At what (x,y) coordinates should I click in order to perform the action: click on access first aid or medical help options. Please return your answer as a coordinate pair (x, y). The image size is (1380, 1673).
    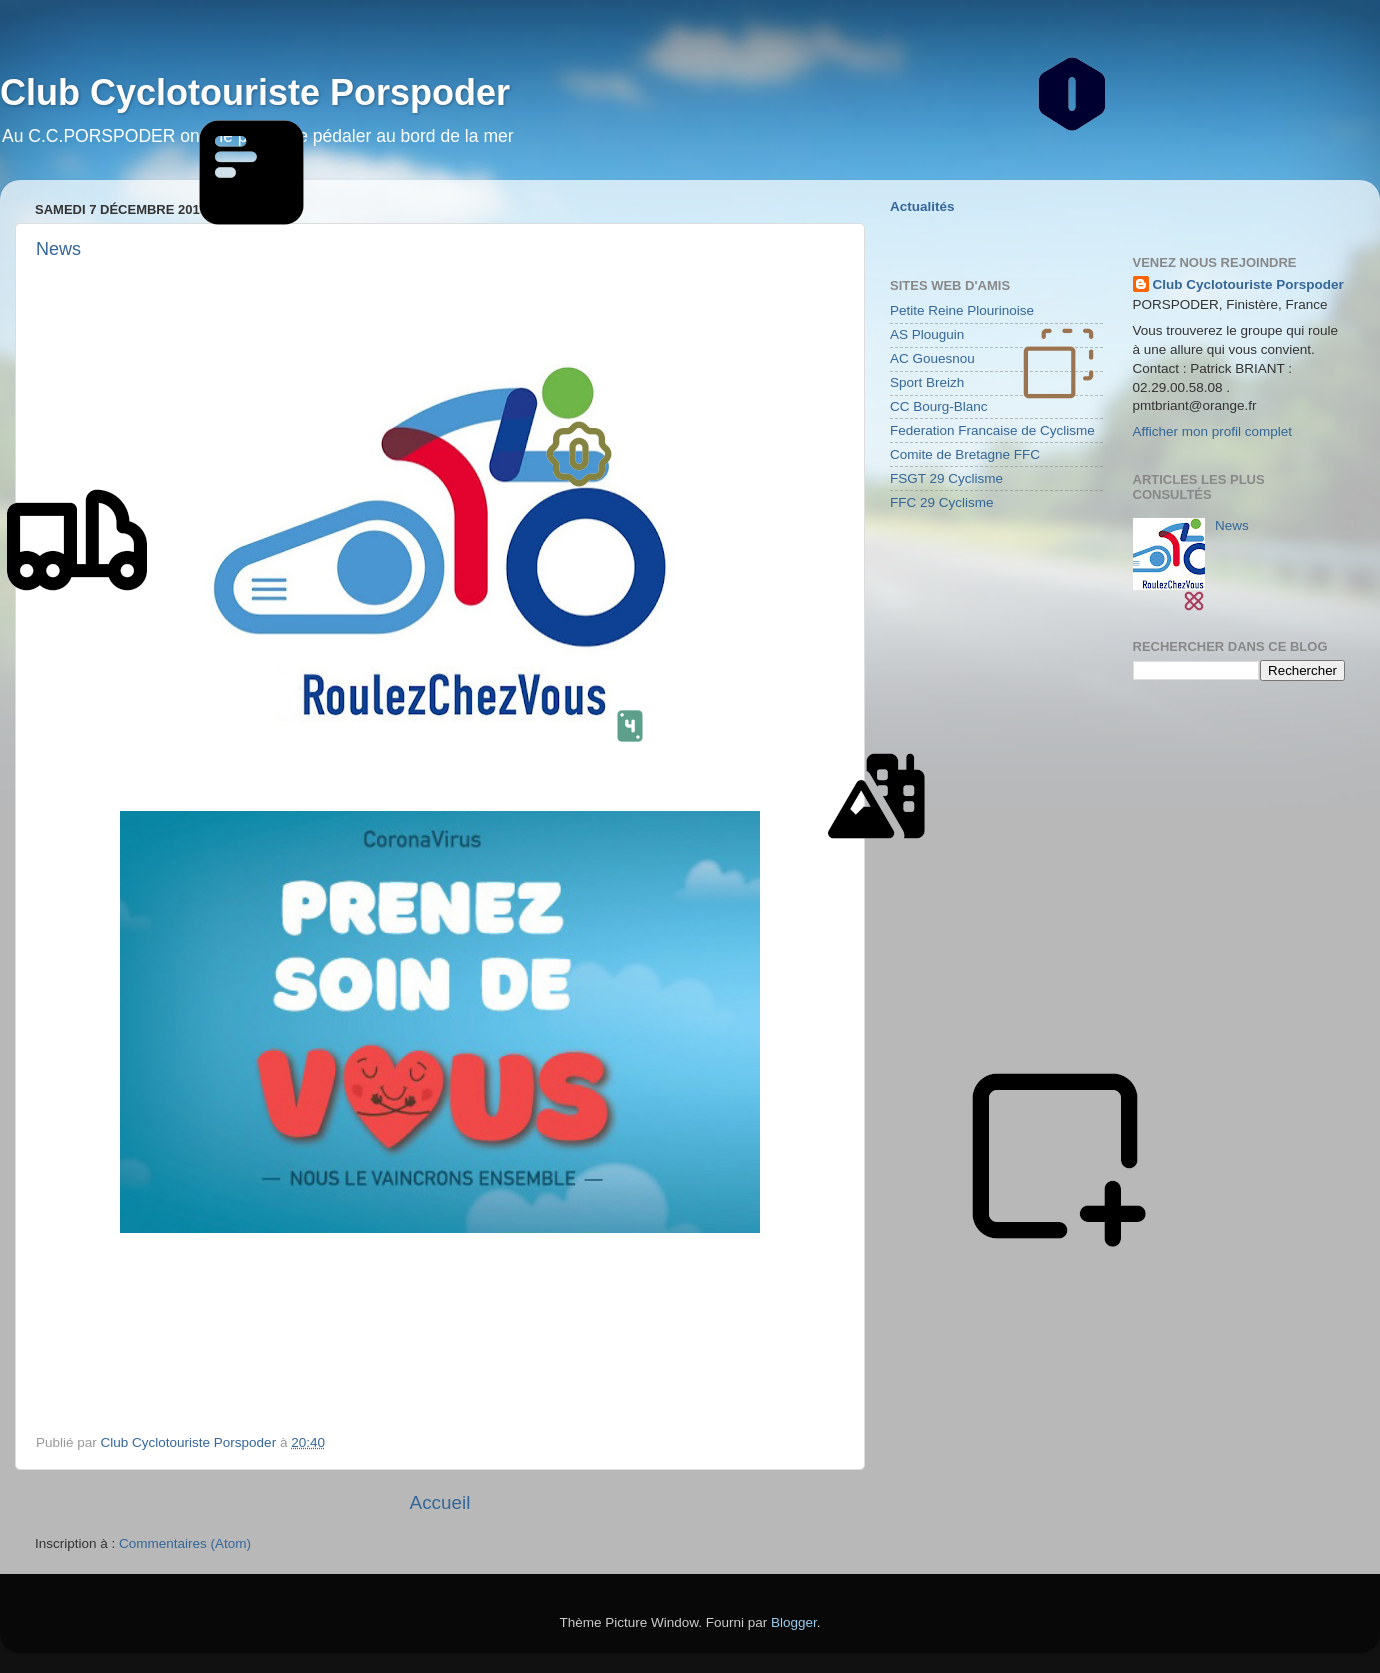
    Looking at the image, I should click on (1194, 601).